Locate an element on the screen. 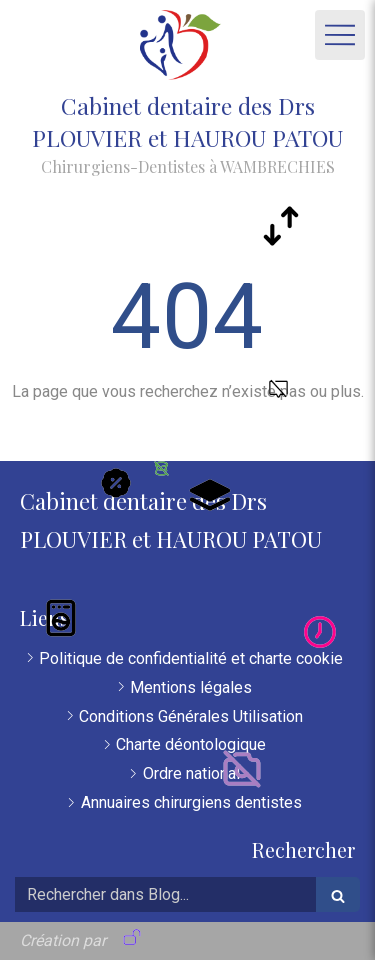  view stacked layers or items is located at coordinates (210, 495).